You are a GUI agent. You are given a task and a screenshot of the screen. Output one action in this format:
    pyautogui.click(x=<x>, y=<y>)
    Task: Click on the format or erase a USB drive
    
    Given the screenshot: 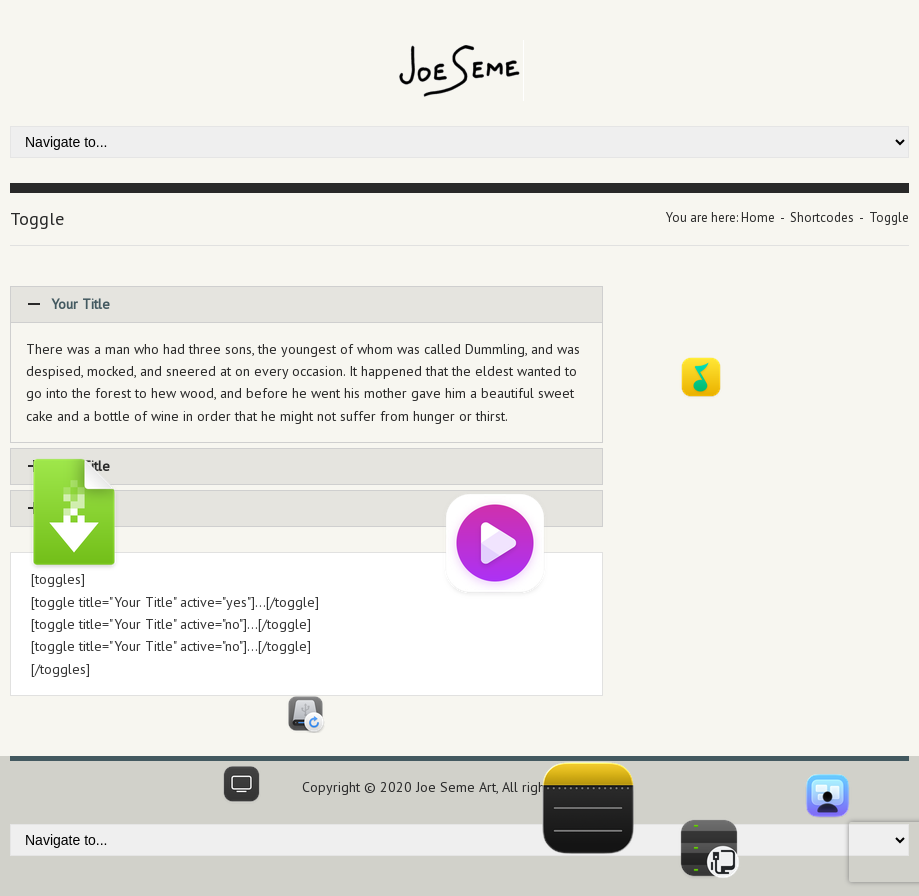 What is the action you would take?
    pyautogui.click(x=305, y=713)
    